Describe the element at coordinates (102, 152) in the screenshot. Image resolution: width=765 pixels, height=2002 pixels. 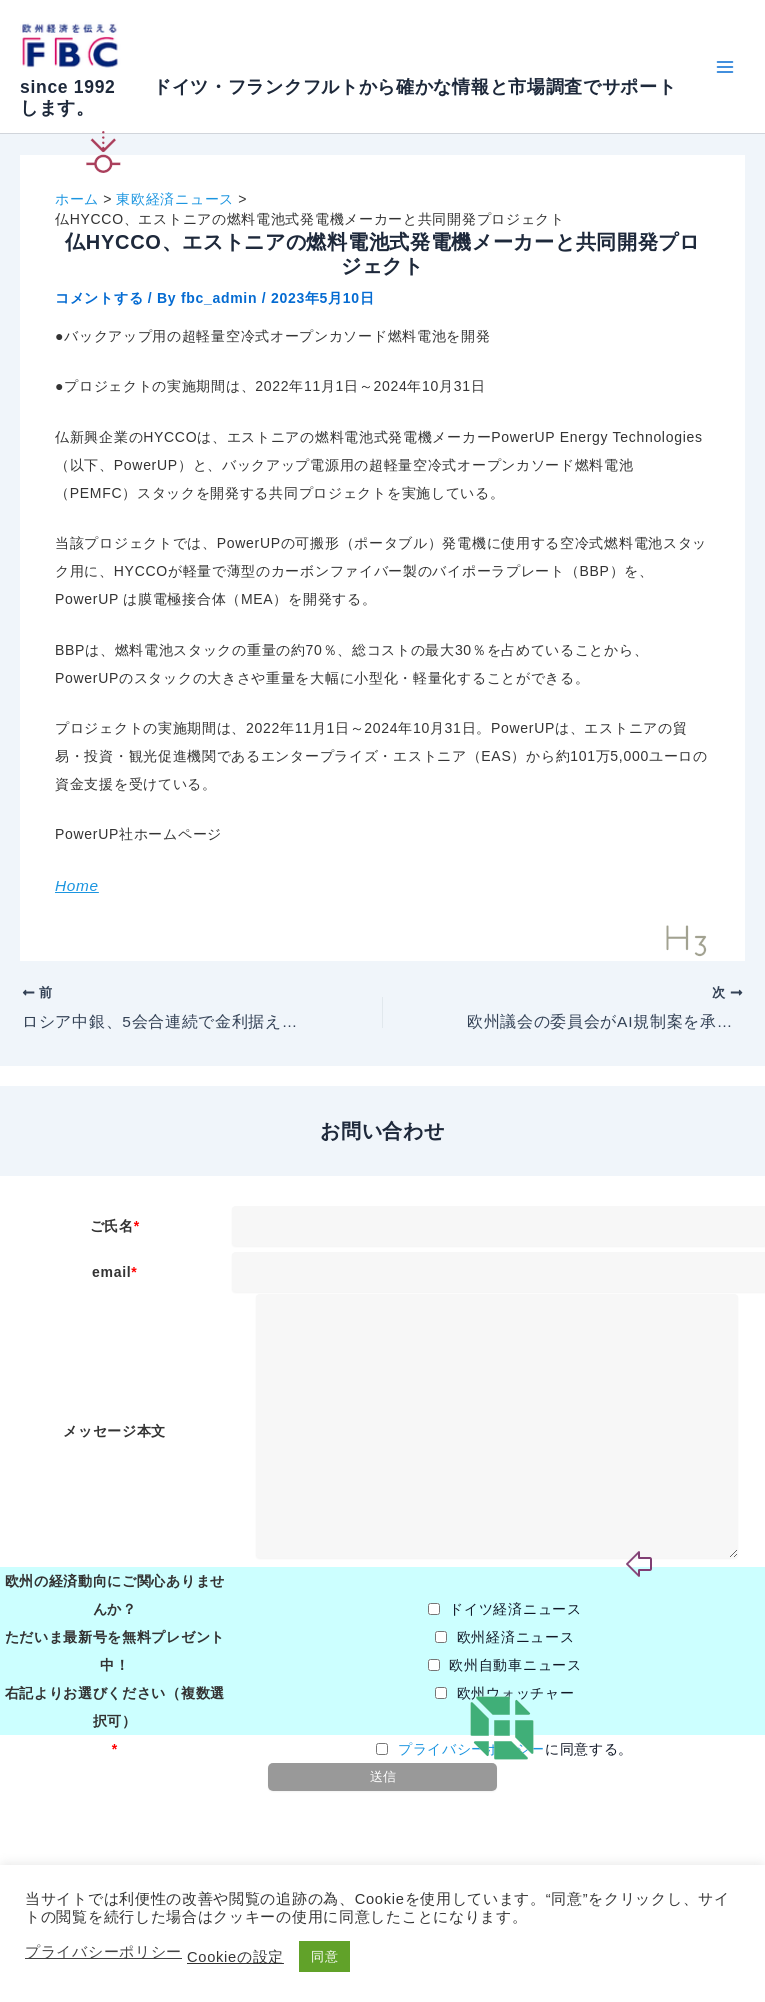
I see `fetch changes from remote repository` at that location.